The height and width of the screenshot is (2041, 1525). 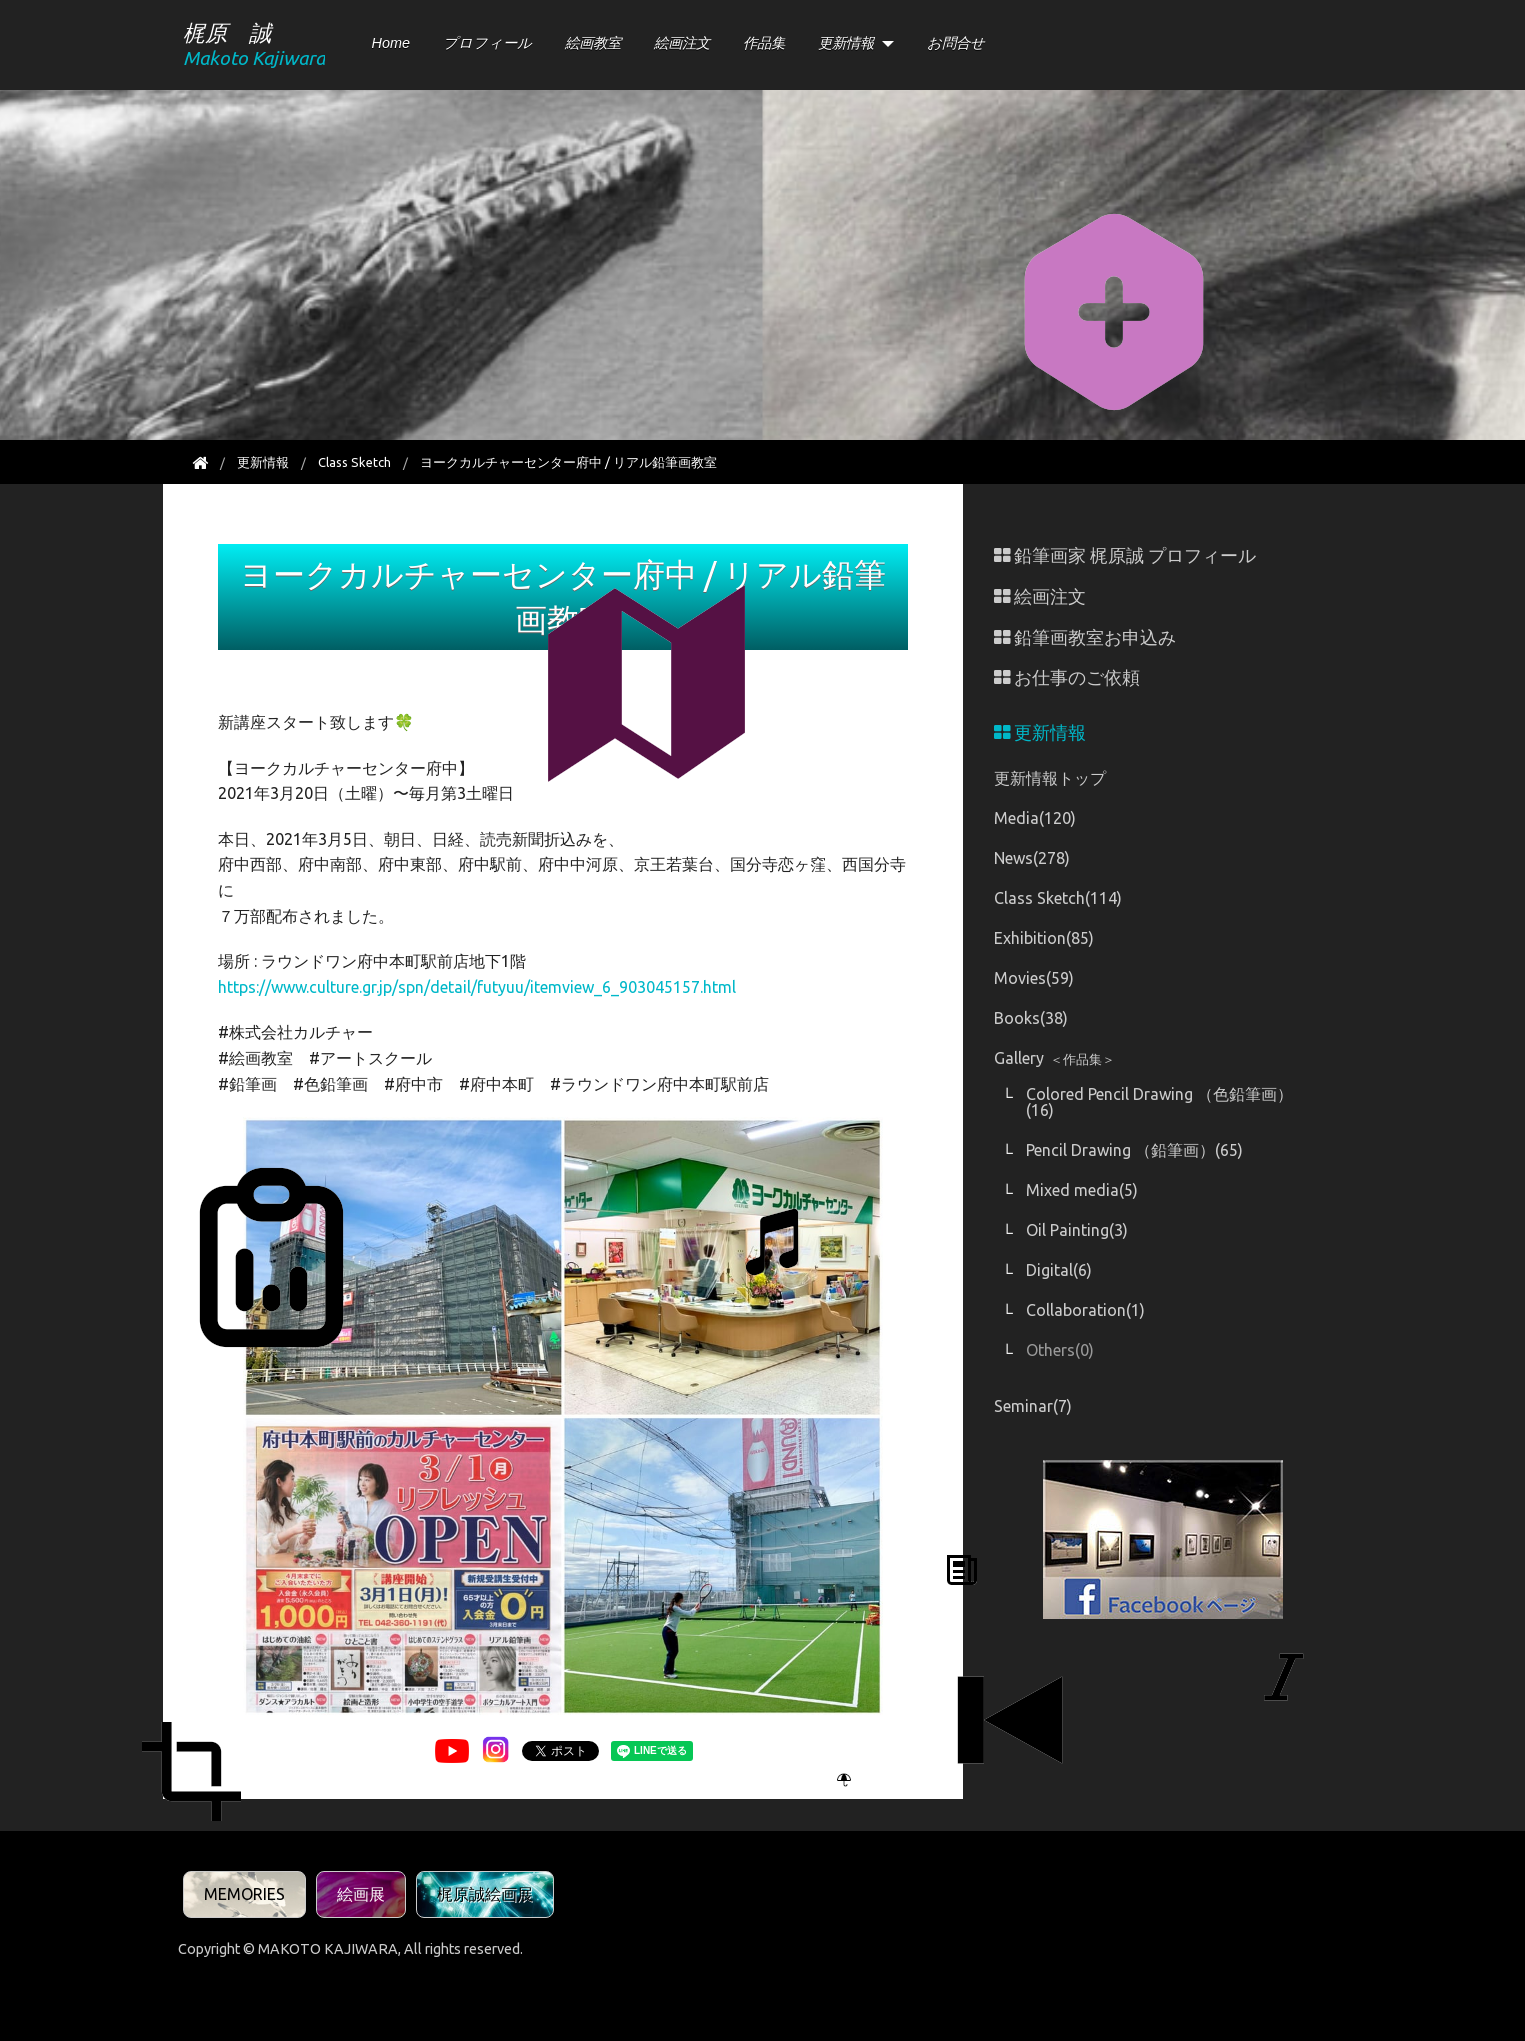 What do you see at coordinates (772, 1242) in the screenshot?
I see `open music player or library` at bounding box center [772, 1242].